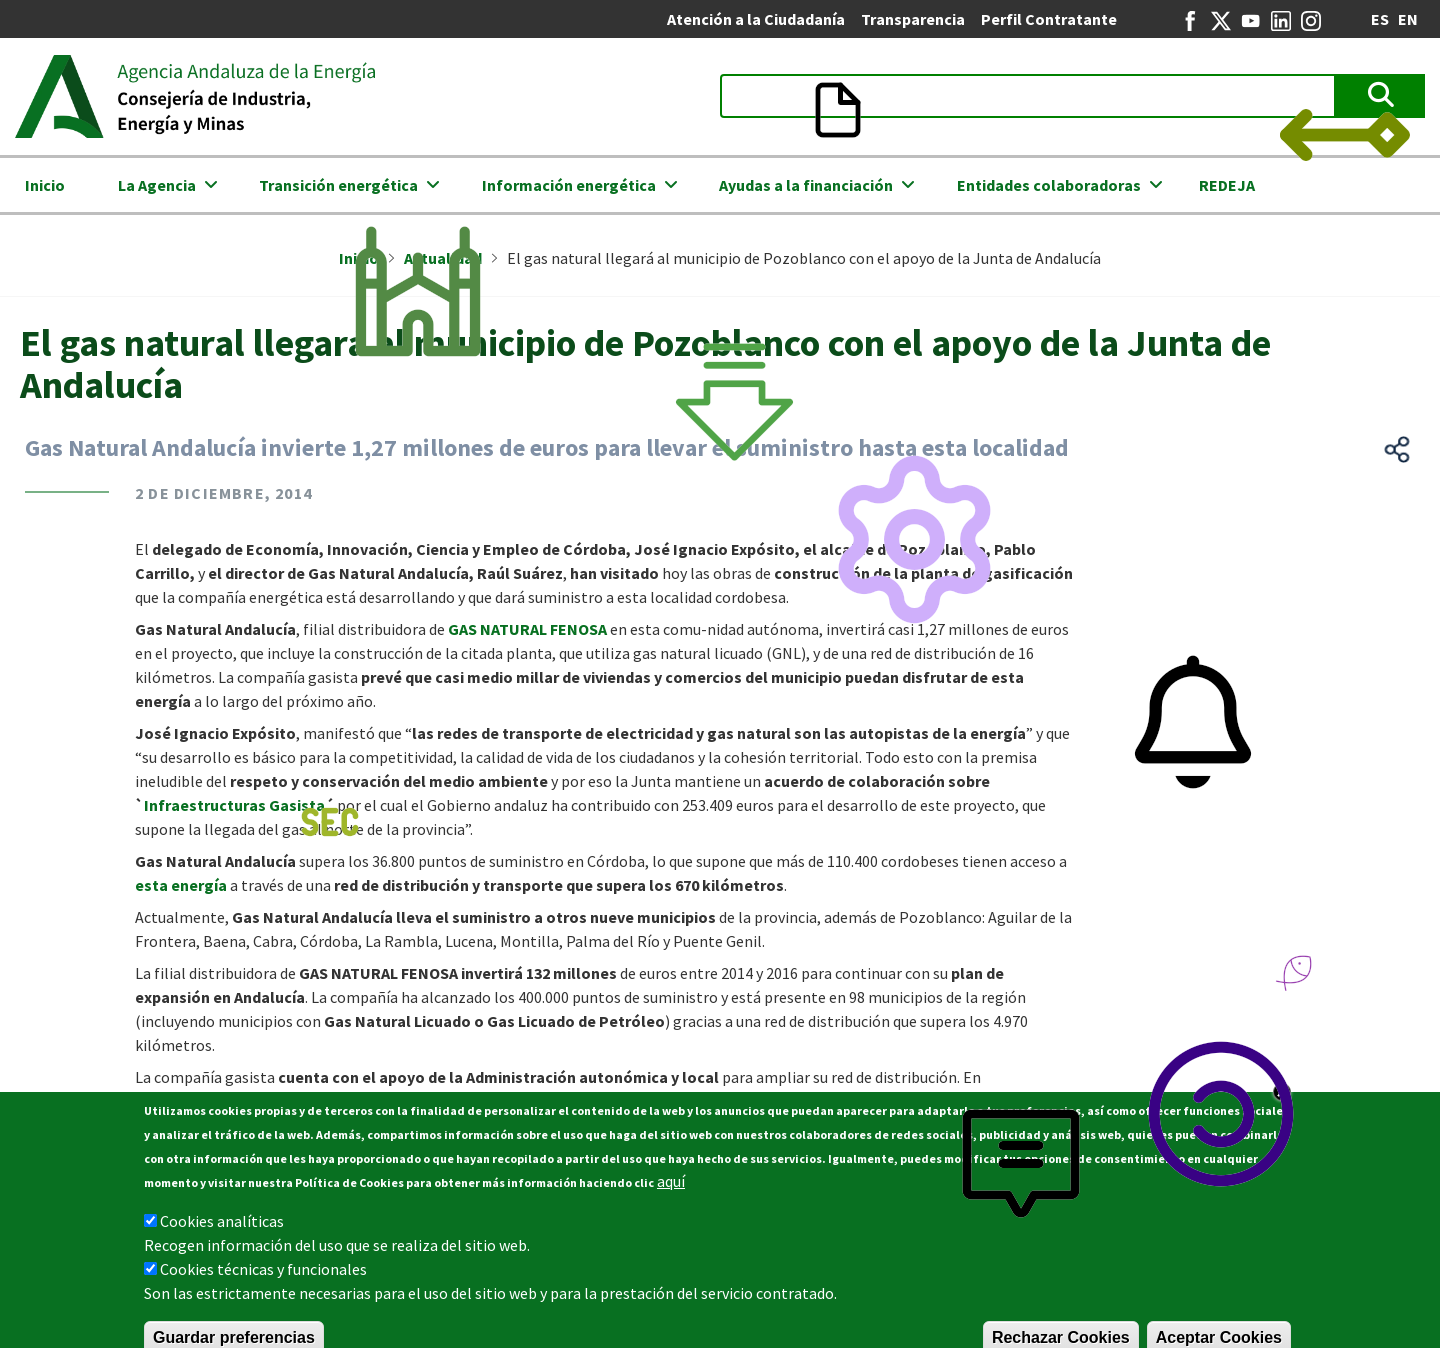 This screenshot has width=1440, height=1348. What do you see at coordinates (418, 294) in the screenshot?
I see `locate nearby synagogues on a map` at bounding box center [418, 294].